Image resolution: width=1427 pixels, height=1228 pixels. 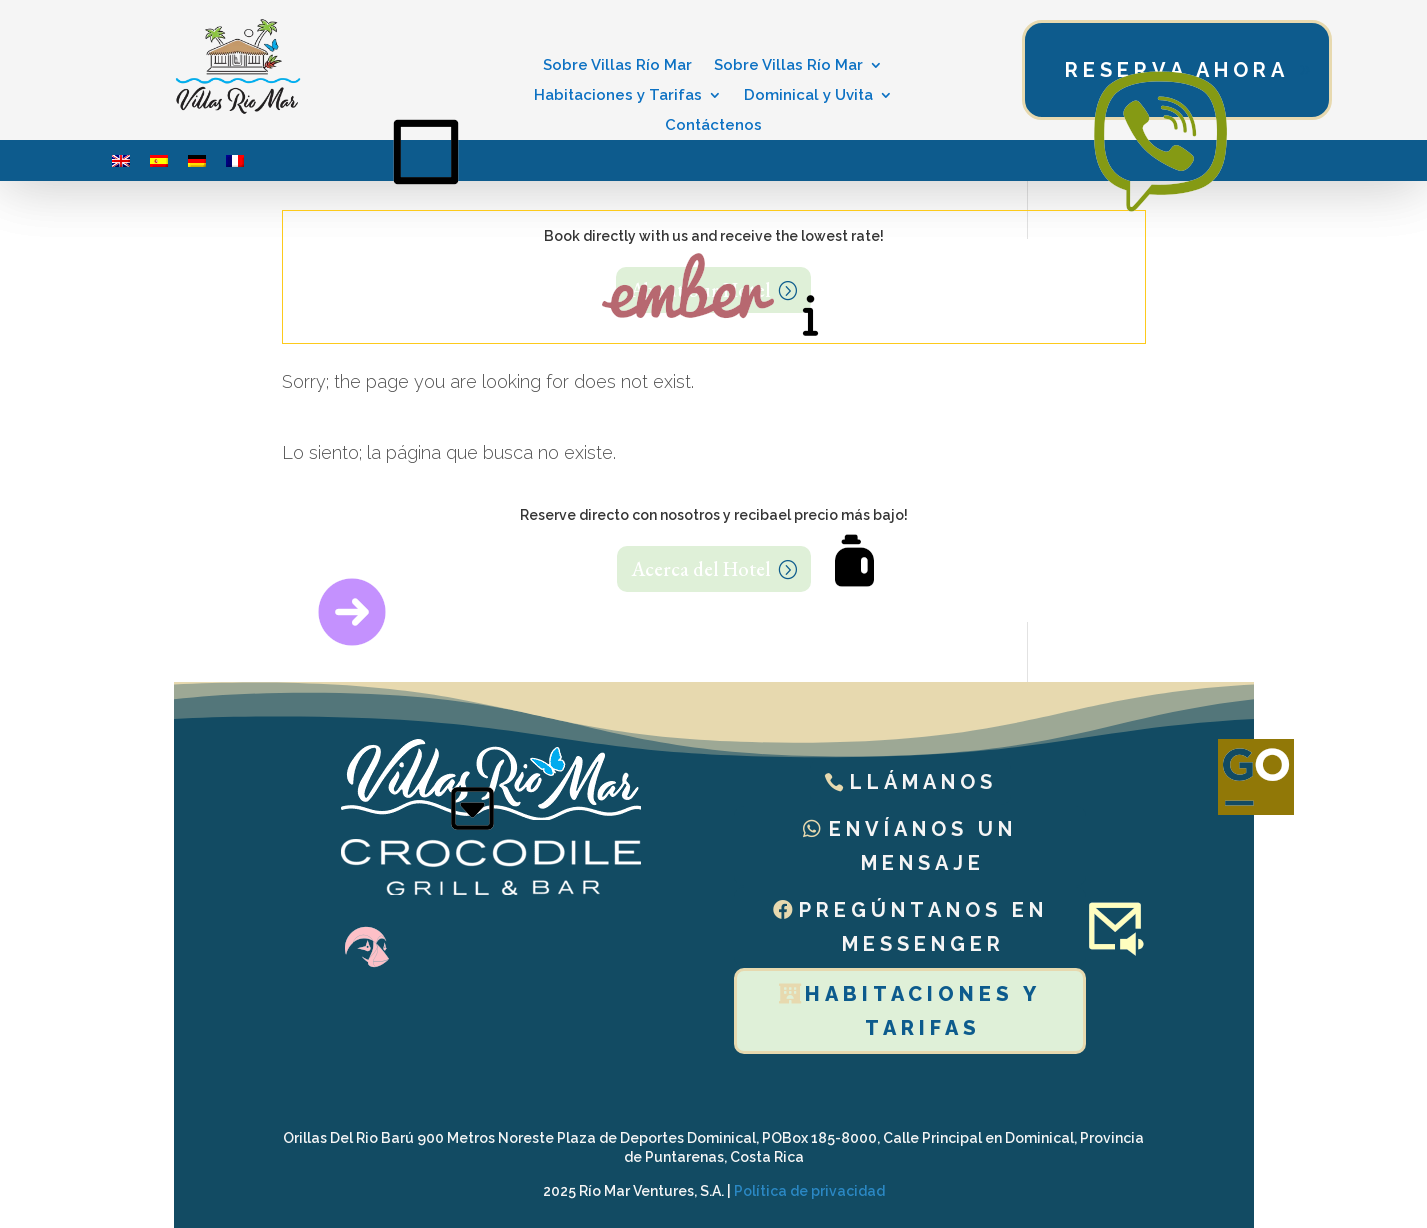 I want to click on laundry or cleaning product category, so click(x=854, y=560).